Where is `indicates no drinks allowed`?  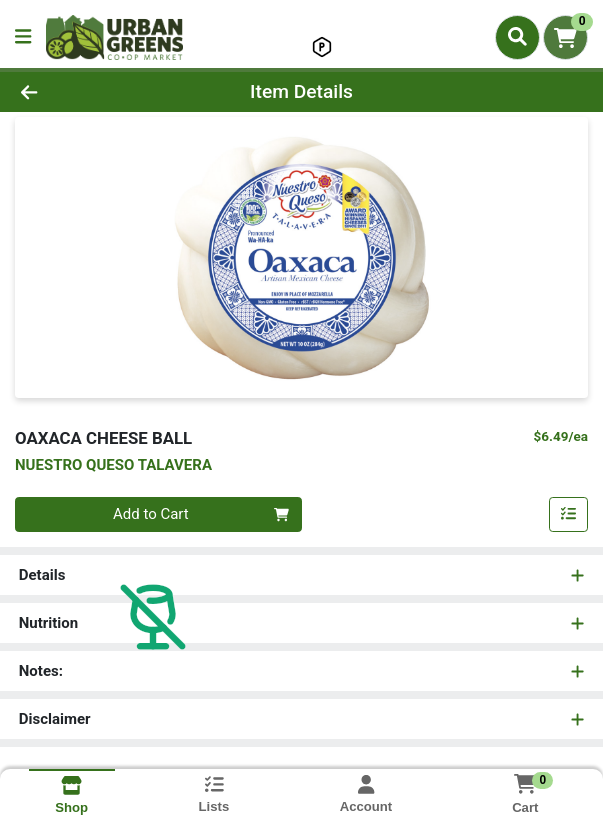 indicates no drinks allowed is located at coordinates (153, 617).